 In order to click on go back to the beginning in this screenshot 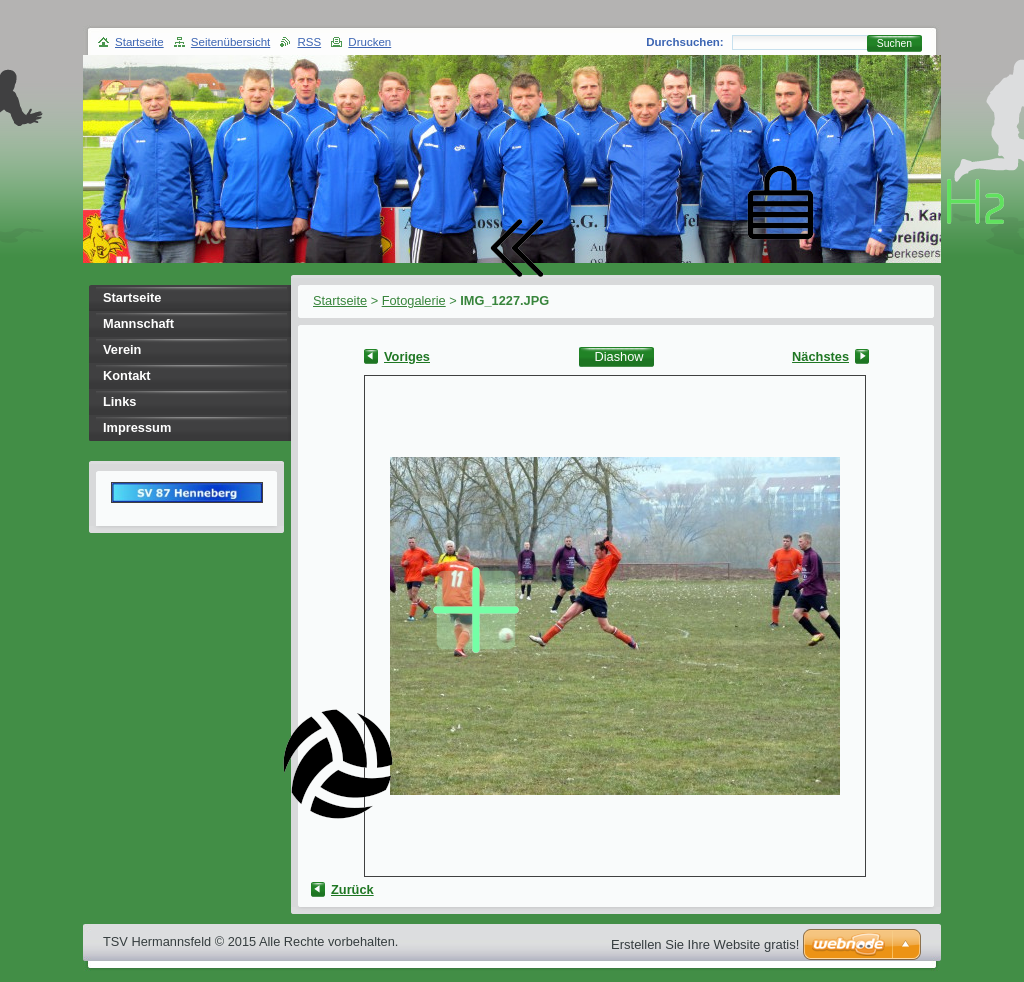, I will do `click(517, 248)`.